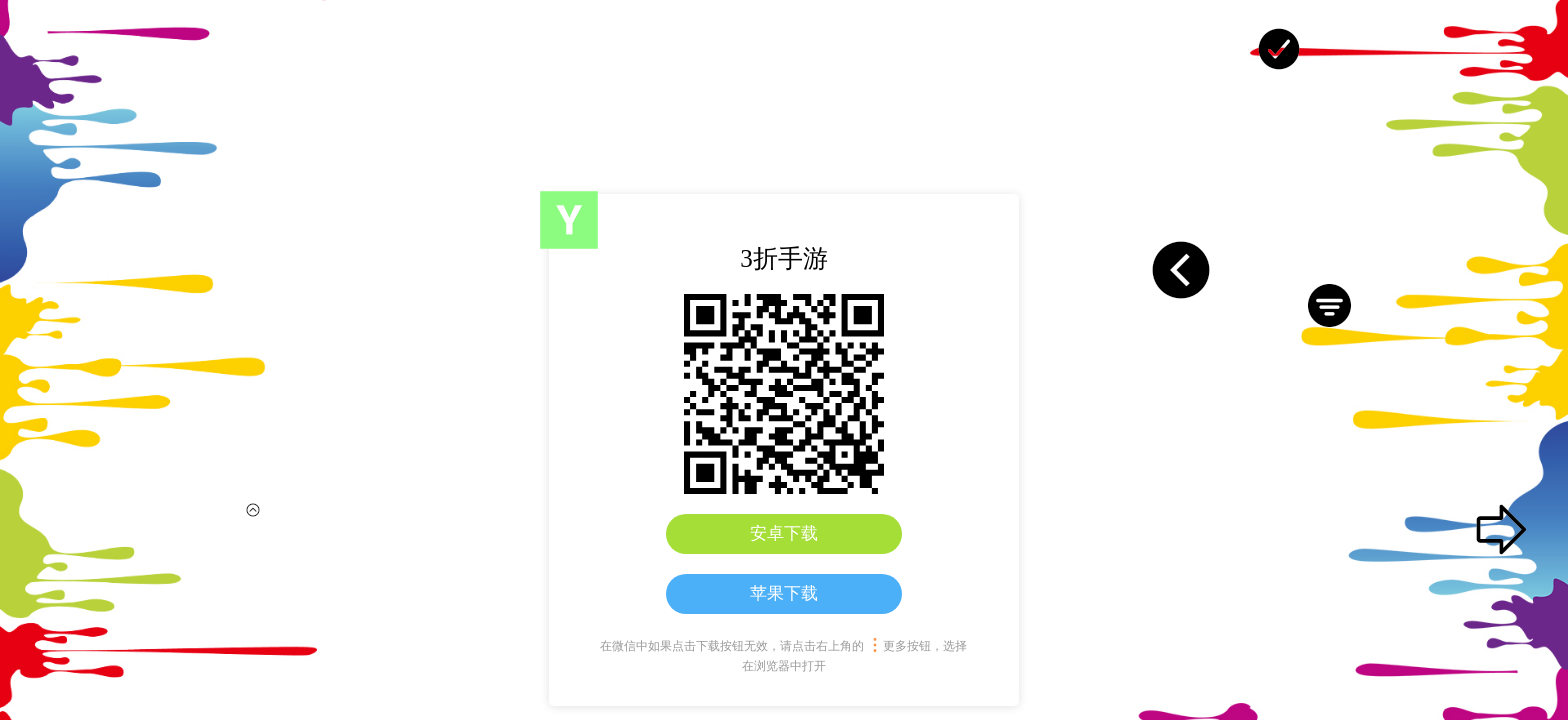 The height and width of the screenshot is (720, 1568). What do you see at coordinates (1329, 305) in the screenshot?
I see `filter or sort content` at bounding box center [1329, 305].